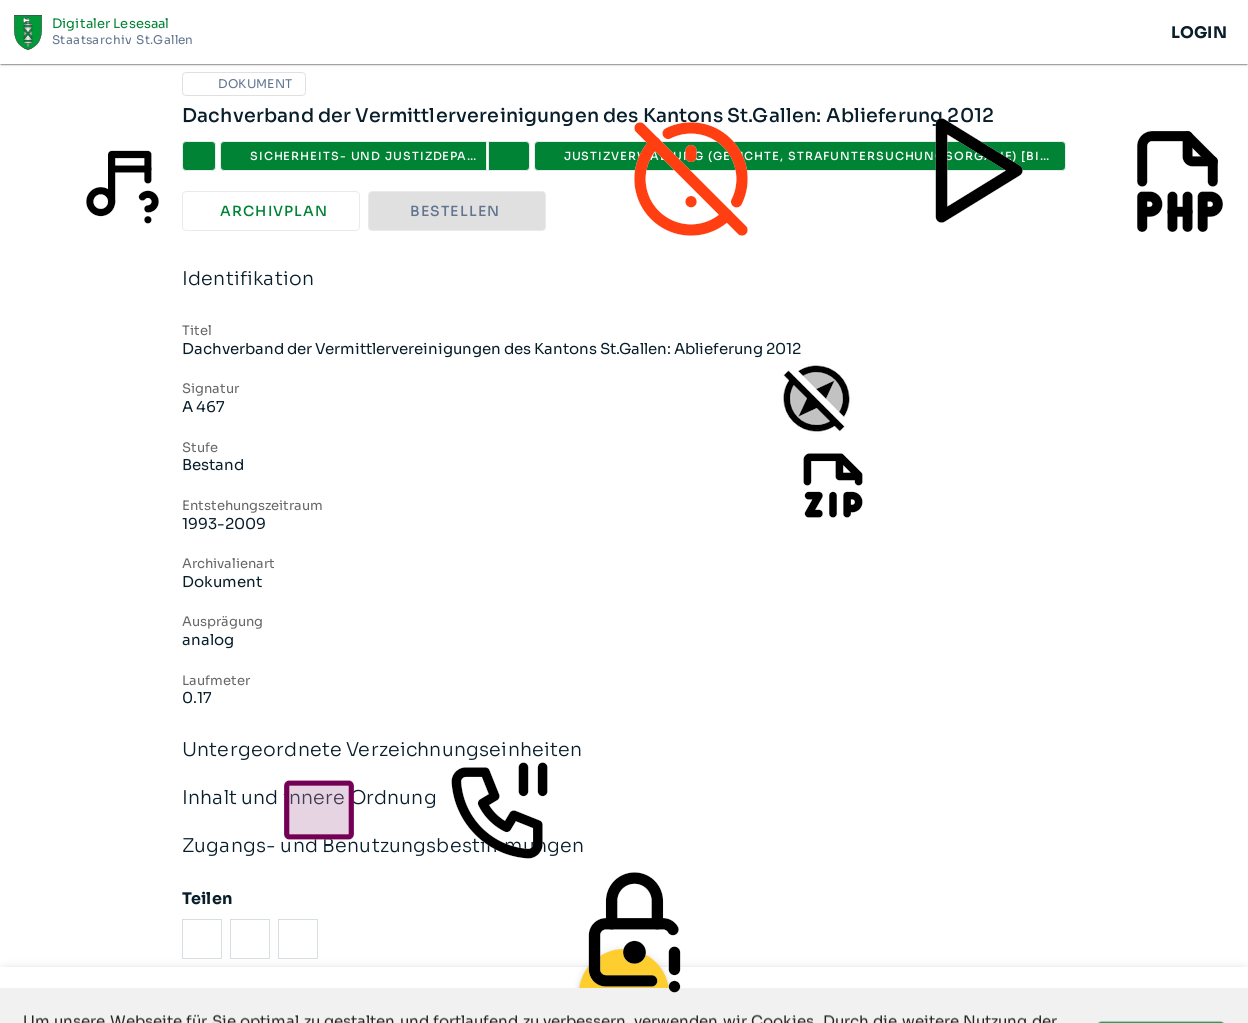 This screenshot has width=1248, height=1023. I want to click on compress files into a zip archive, so click(833, 488).